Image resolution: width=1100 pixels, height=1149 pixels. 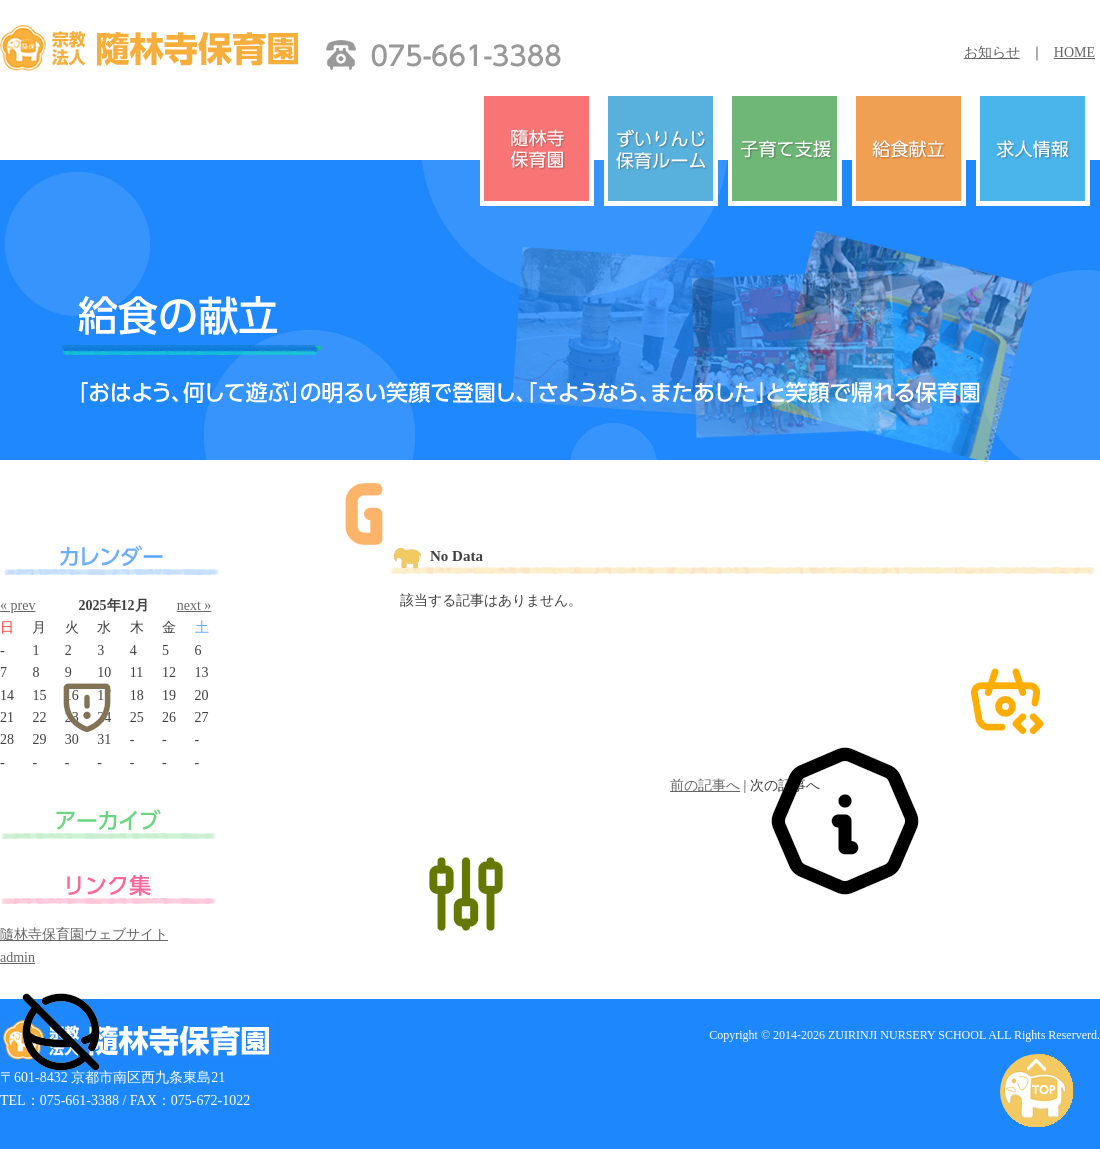 What do you see at coordinates (61, 1032) in the screenshot?
I see `disable 3D or spherical view mode` at bounding box center [61, 1032].